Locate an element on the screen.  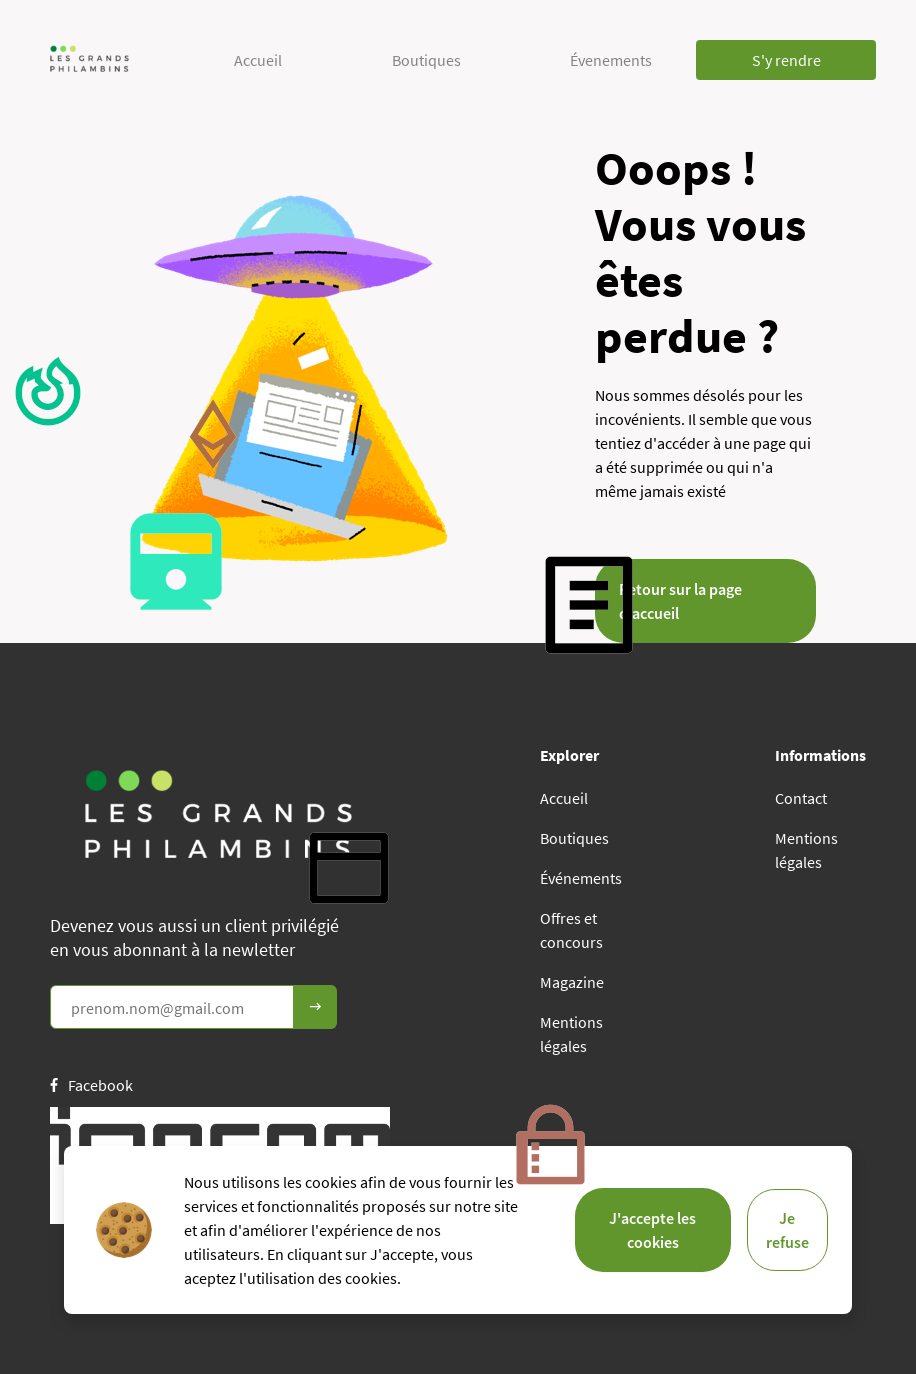
open Firefox browser is located at coordinates (48, 393).